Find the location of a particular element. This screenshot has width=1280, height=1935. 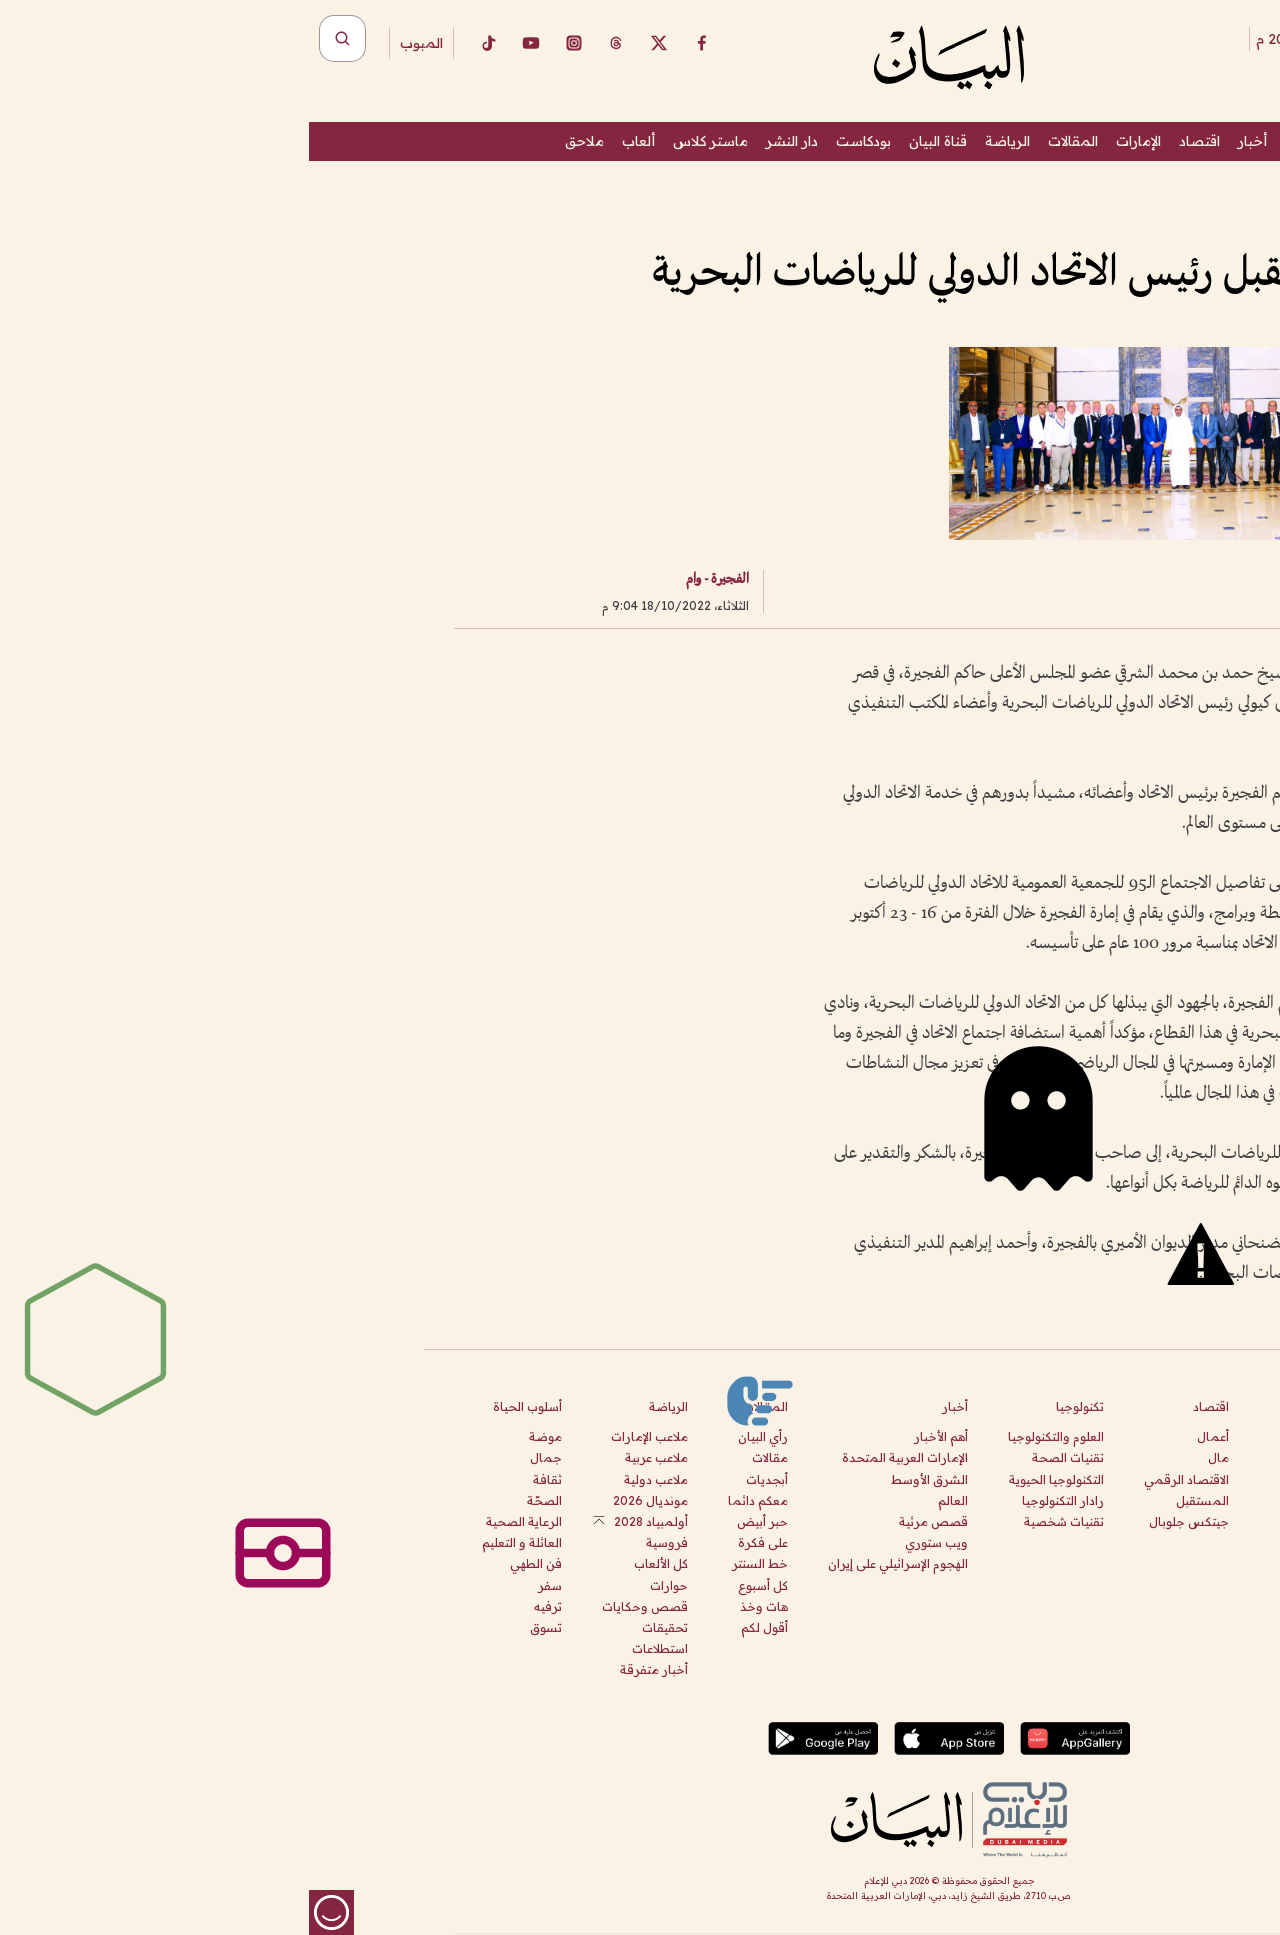

toggle ghost mode or invisible status is located at coordinates (1038, 1118).